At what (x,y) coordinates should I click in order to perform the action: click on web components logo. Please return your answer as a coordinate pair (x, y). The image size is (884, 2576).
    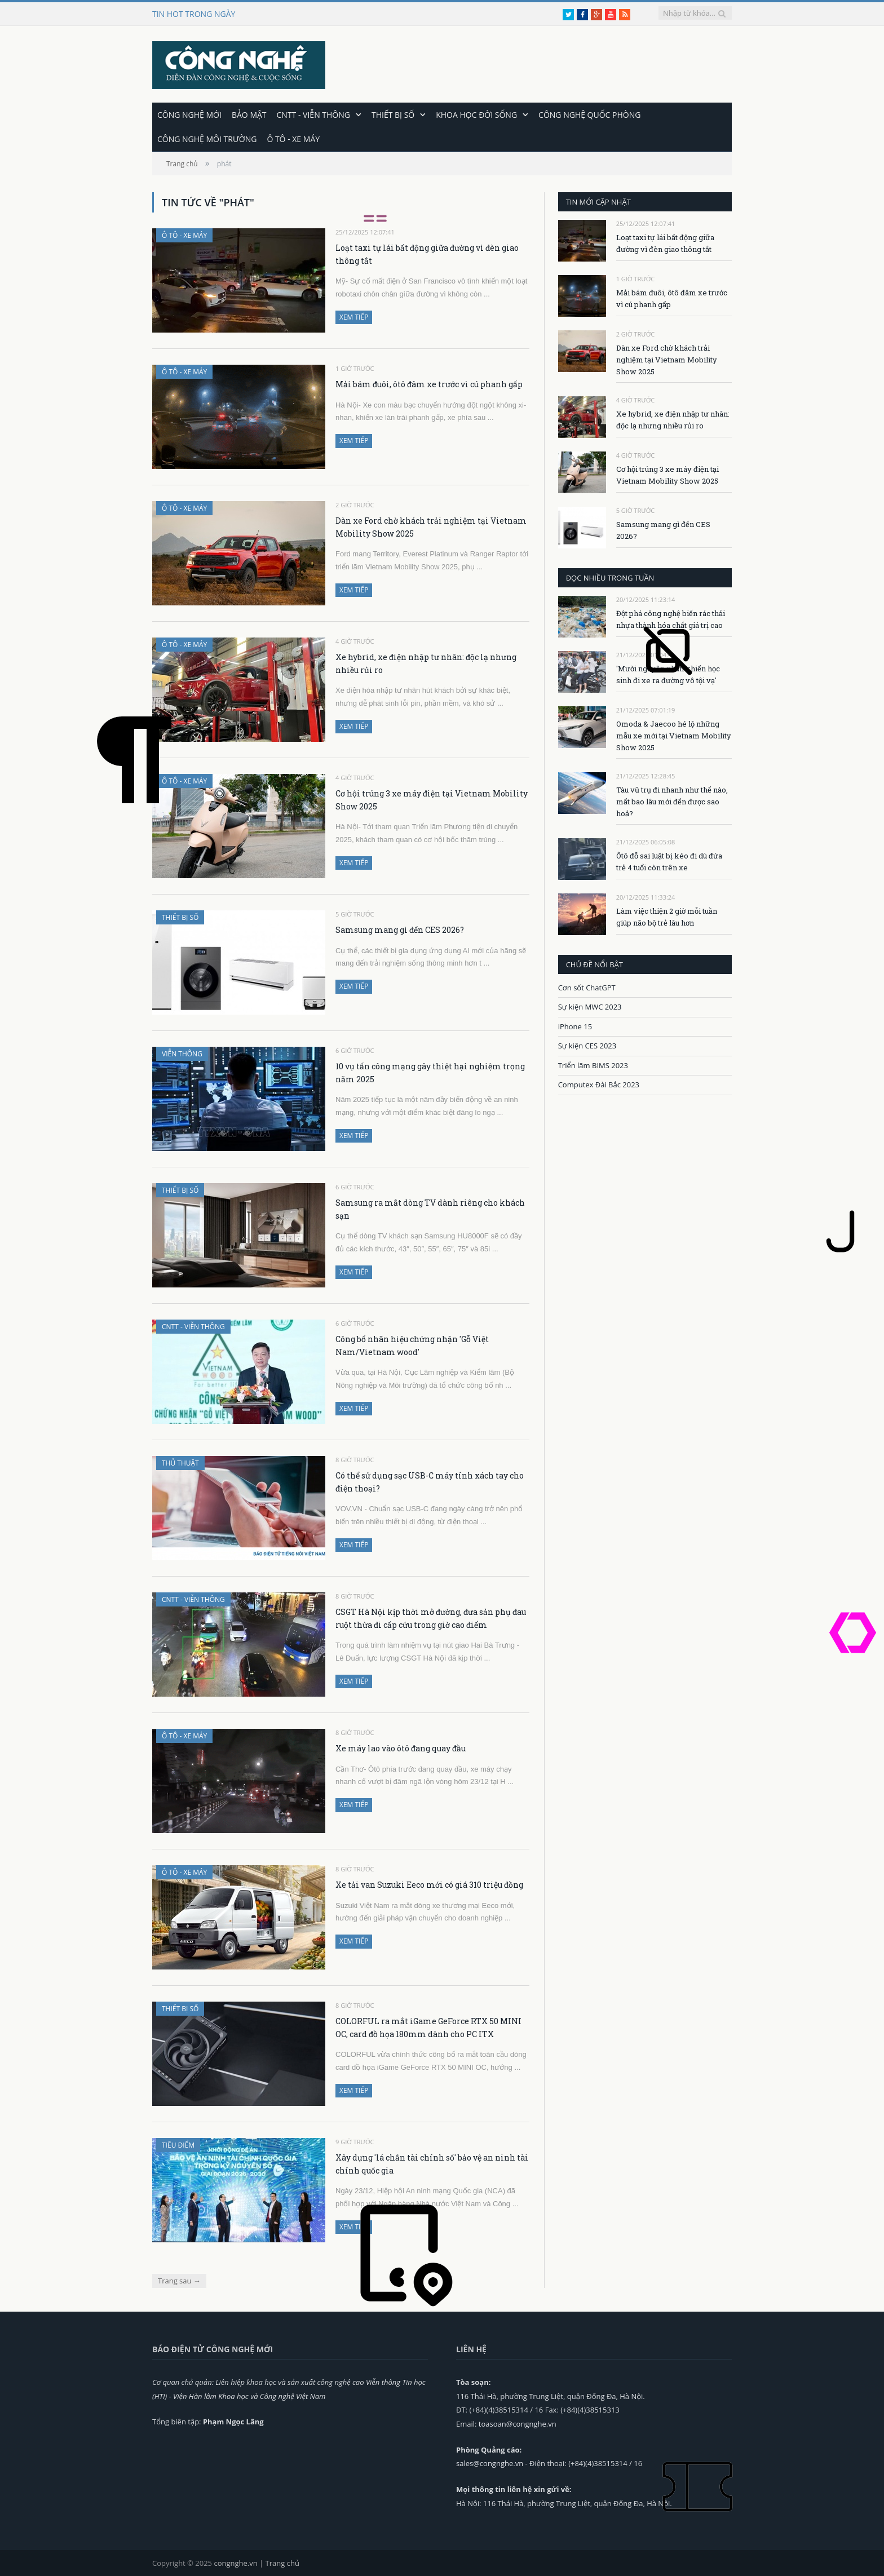
    Looking at the image, I should click on (852, 1632).